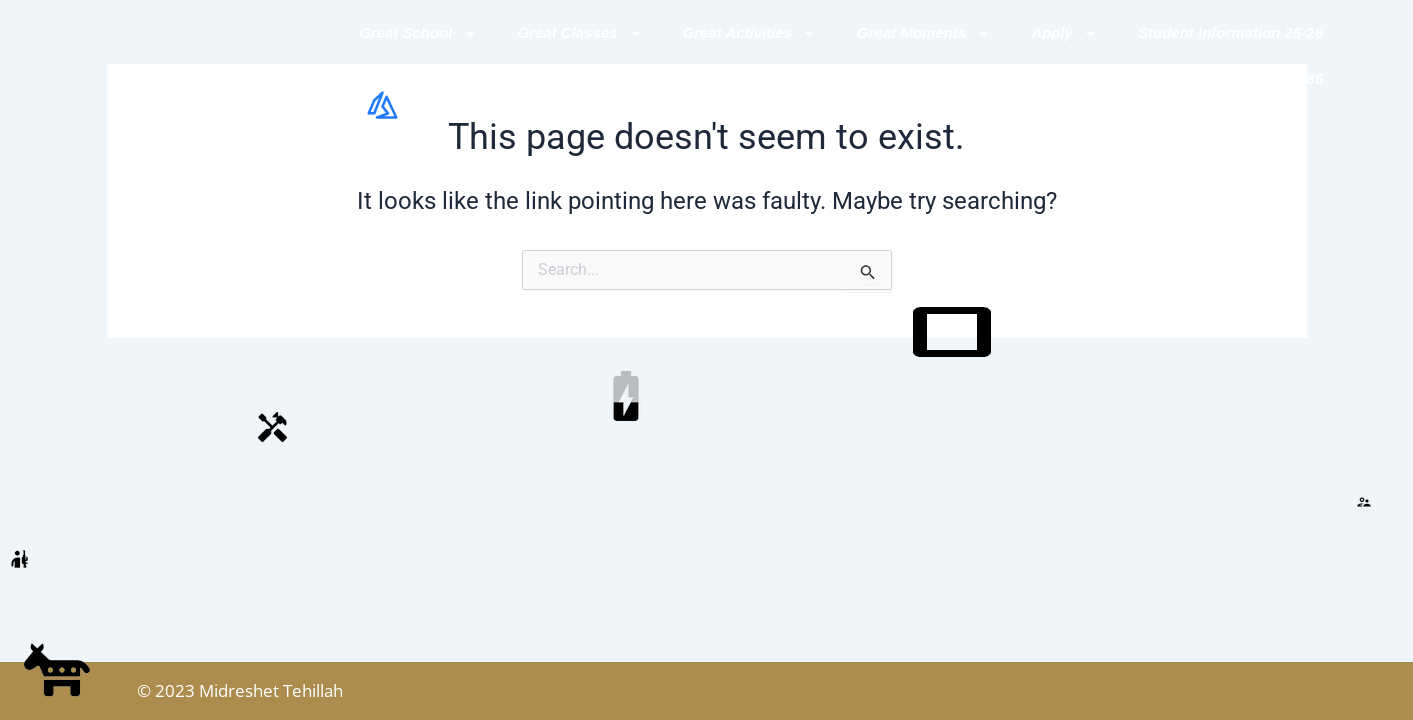 Image resolution: width=1413 pixels, height=720 pixels. I want to click on represents the Democratic Party affiliation, so click(57, 670).